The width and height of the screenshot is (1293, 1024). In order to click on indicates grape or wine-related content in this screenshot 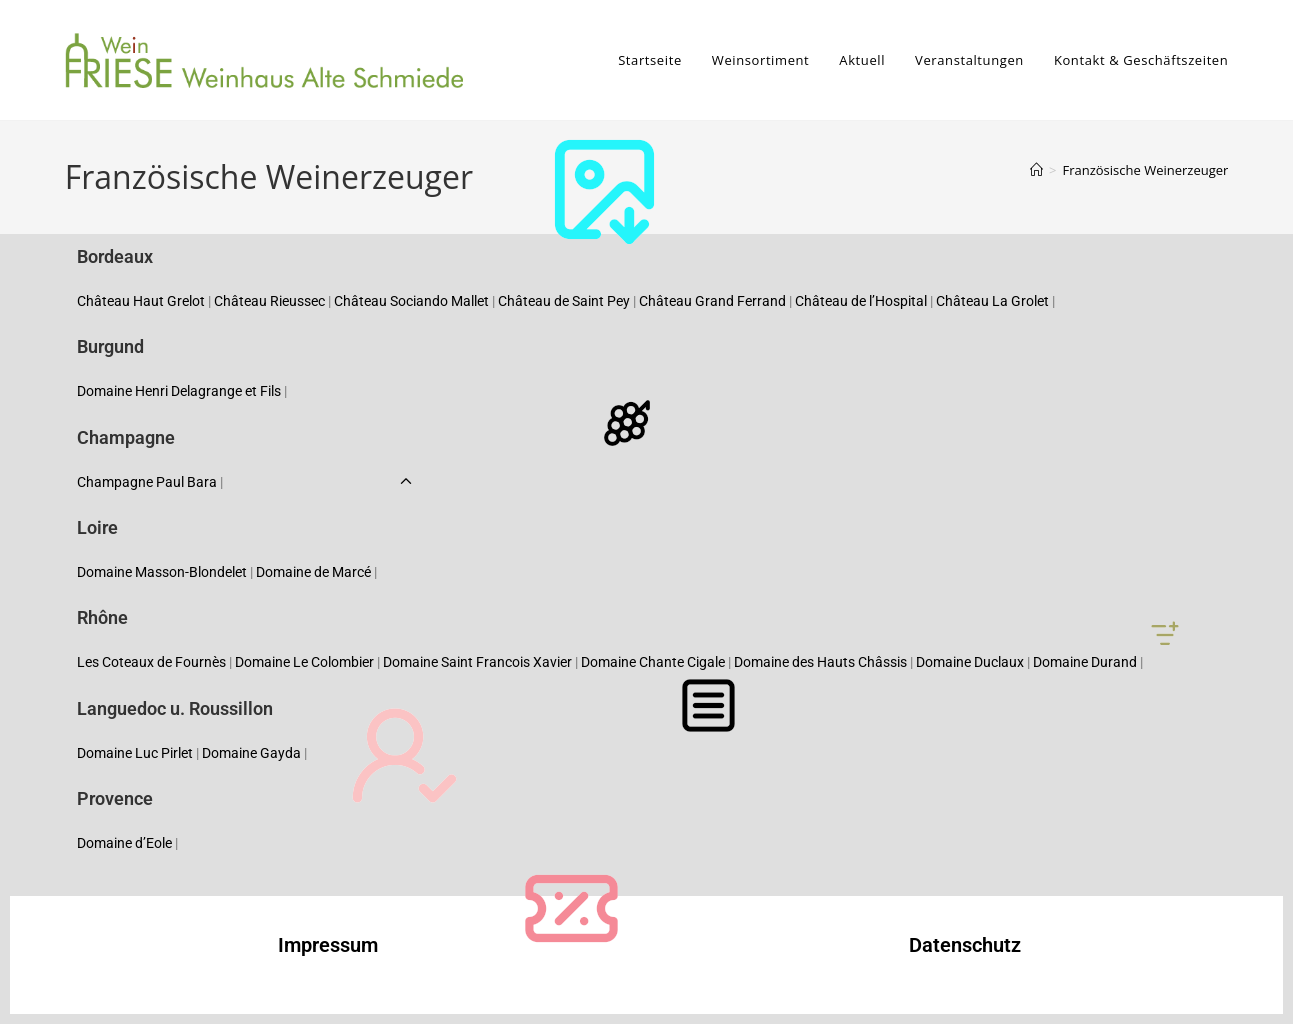, I will do `click(627, 423)`.